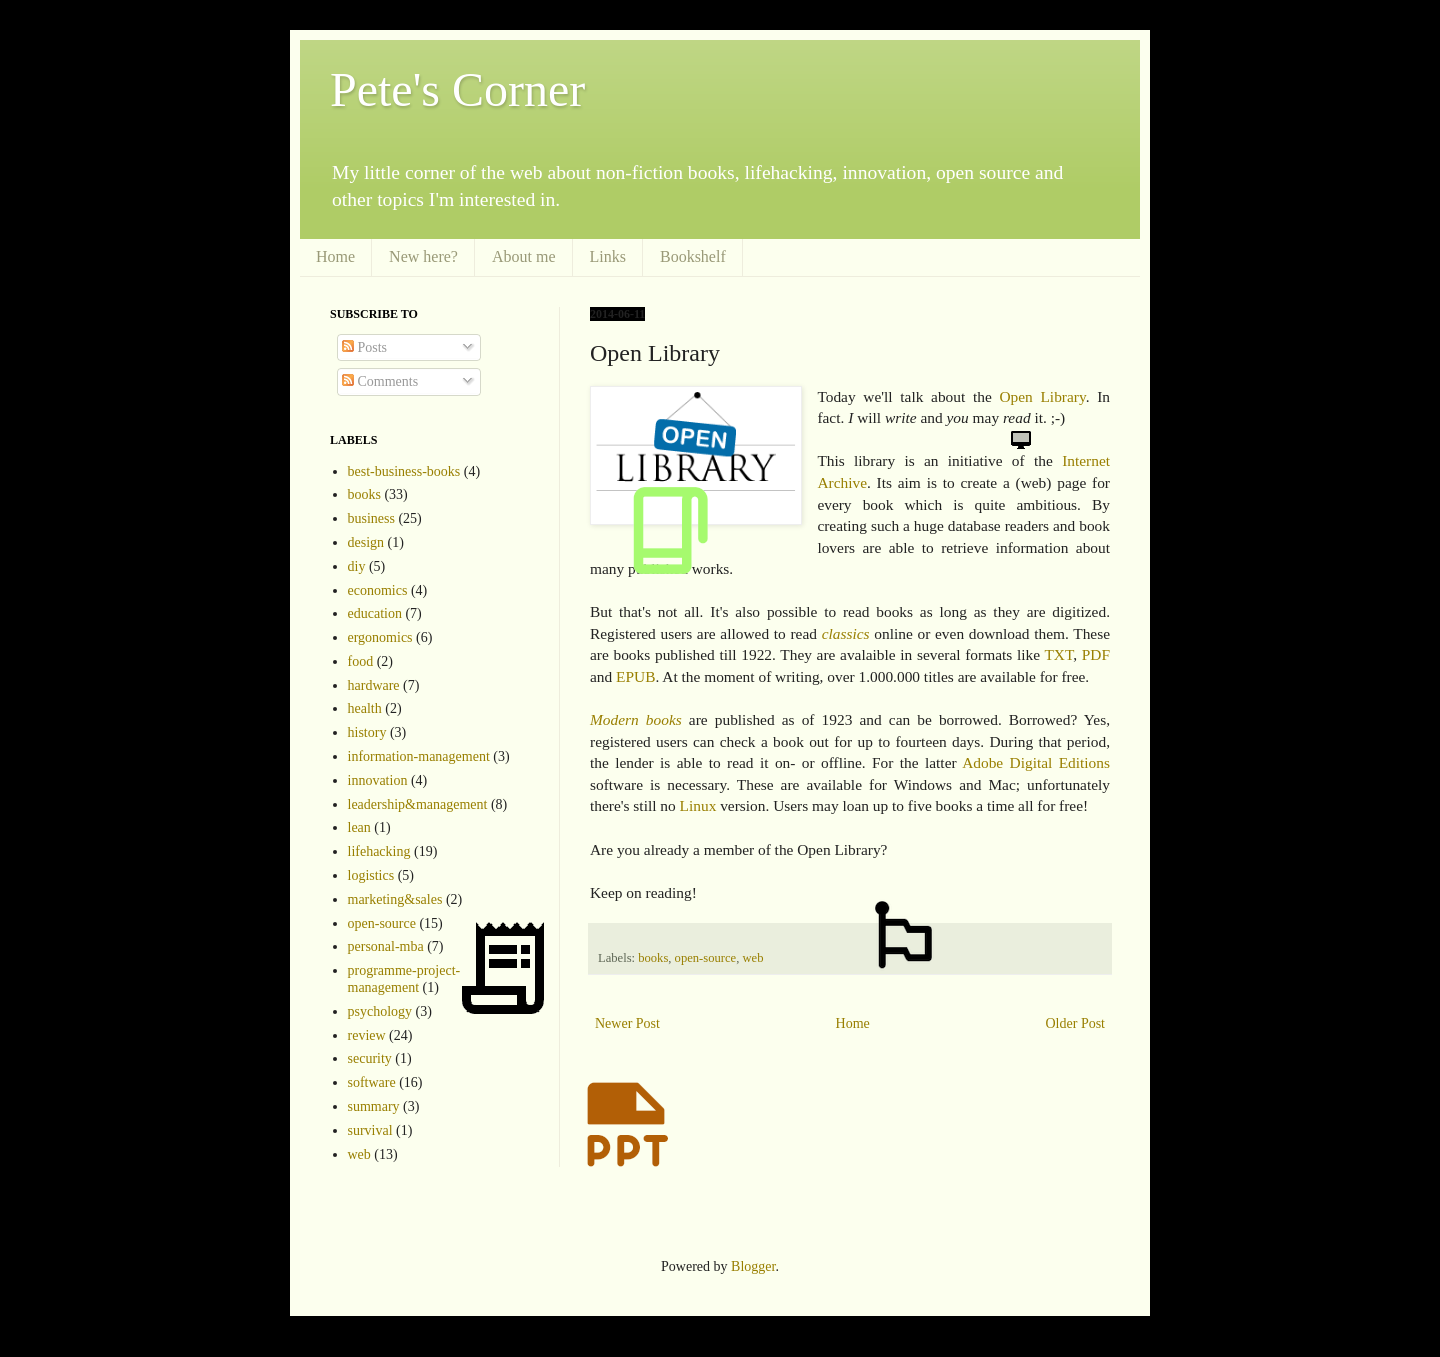 This screenshot has width=1440, height=1357. What do you see at coordinates (667, 530) in the screenshot?
I see `view towel or linen amenities` at bounding box center [667, 530].